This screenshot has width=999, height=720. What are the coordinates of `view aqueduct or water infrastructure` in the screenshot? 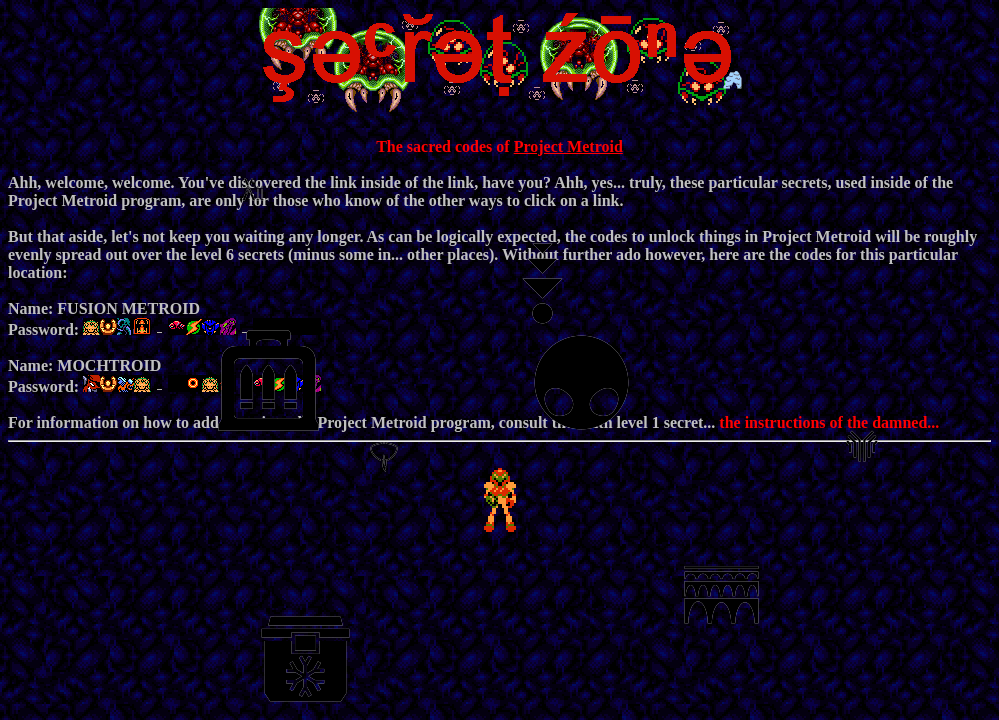 It's located at (721, 587).